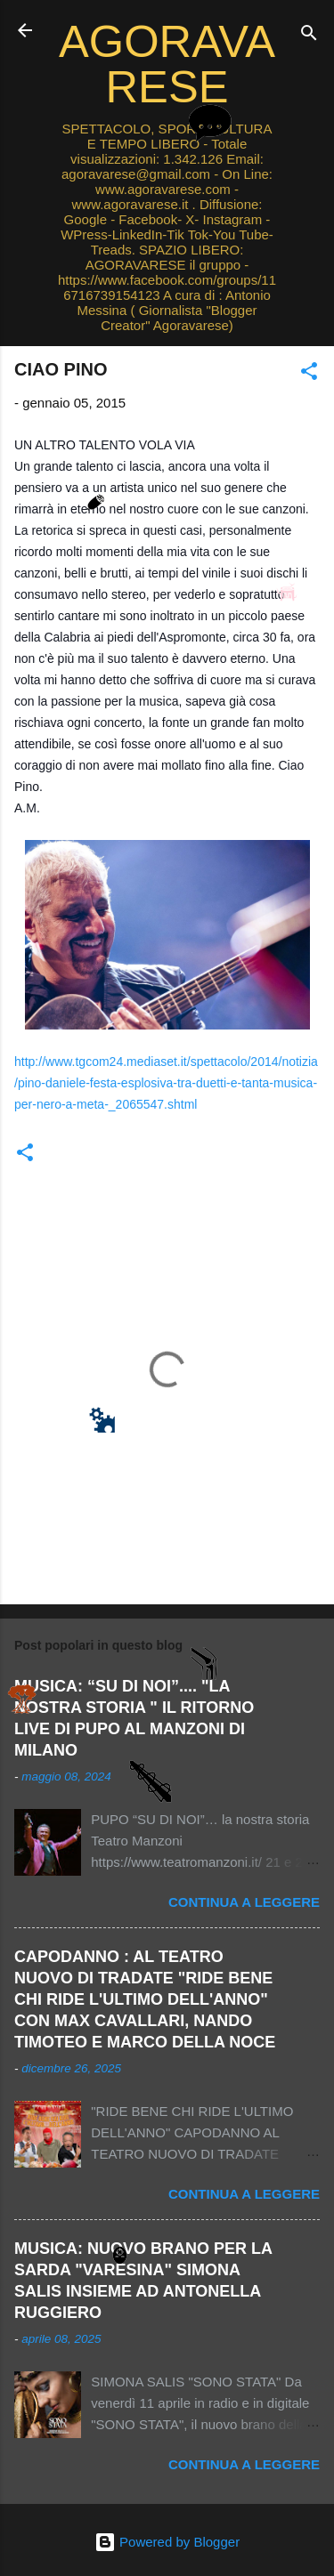 The height and width of the screenshot is (2576, 334). I want to click on compose a new message or chat, so click(210, 123).